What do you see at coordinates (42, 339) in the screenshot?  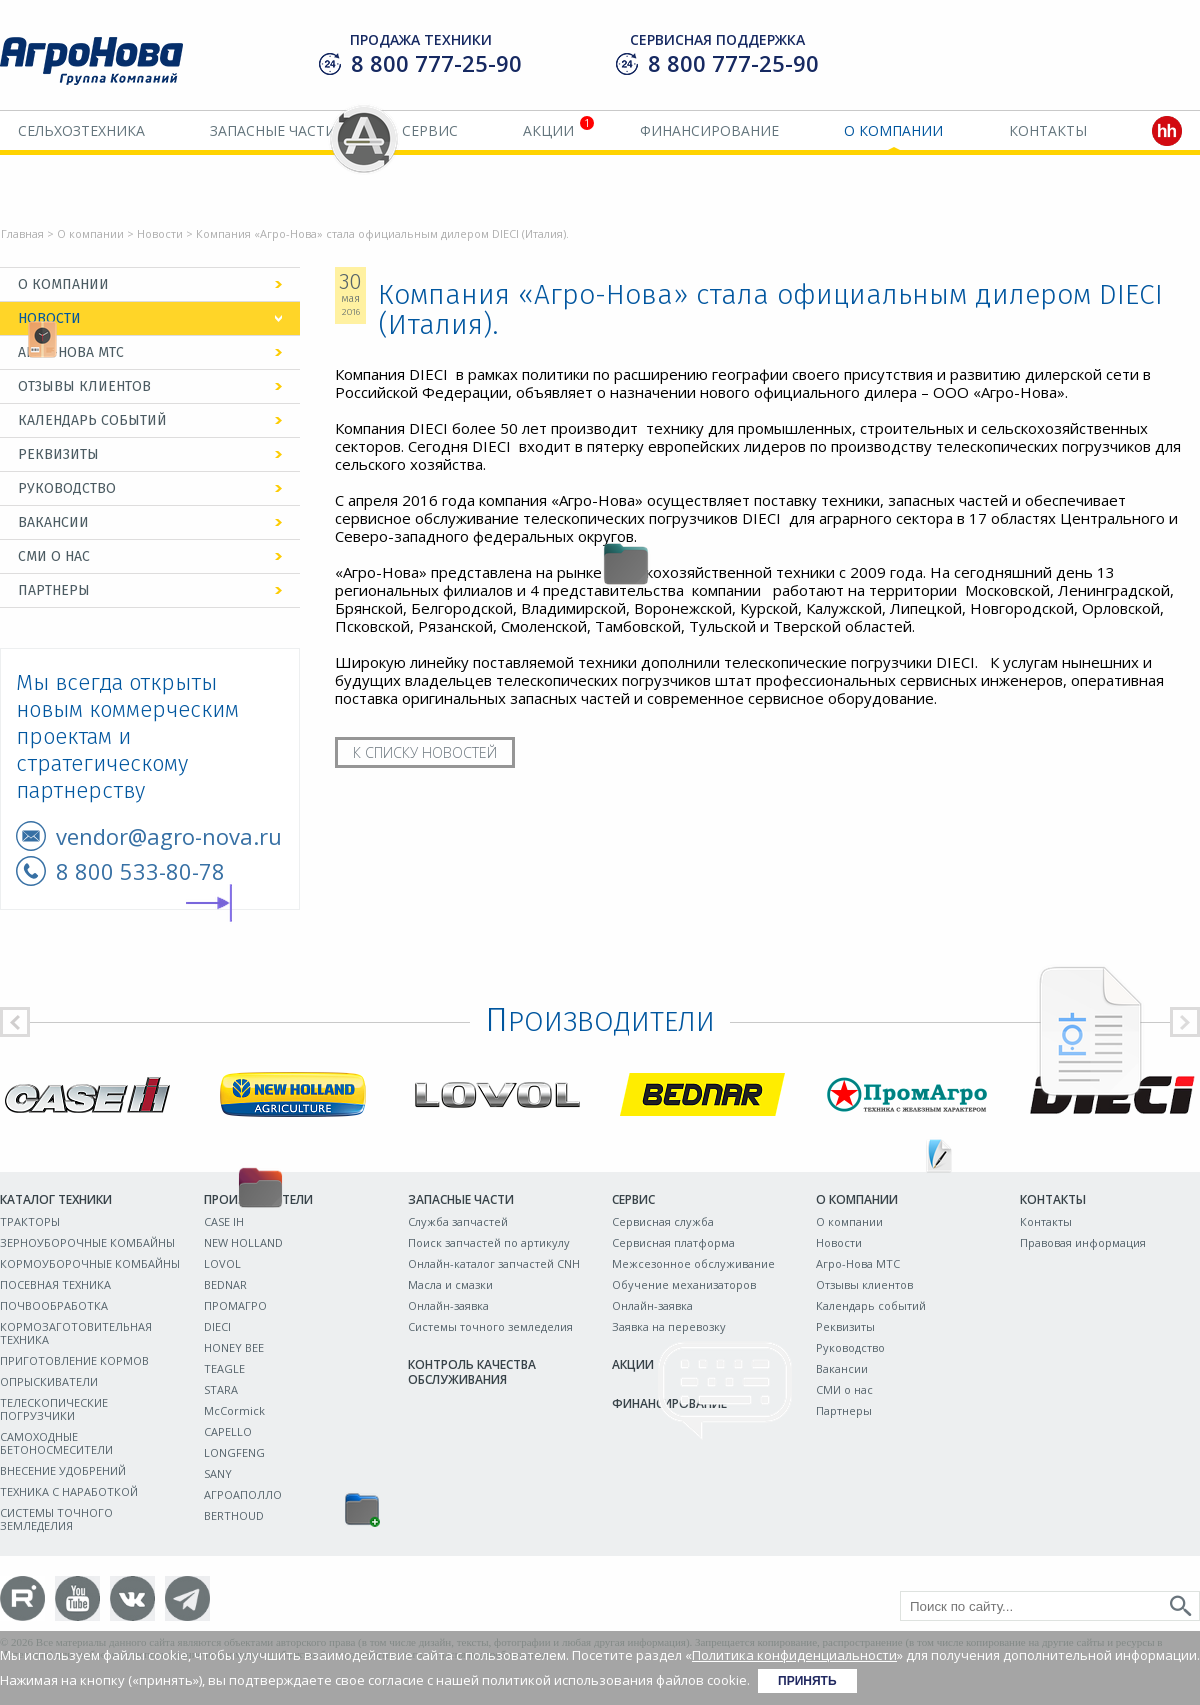 I see `package manager is processing or waiting` at bounding box center [42, 339].